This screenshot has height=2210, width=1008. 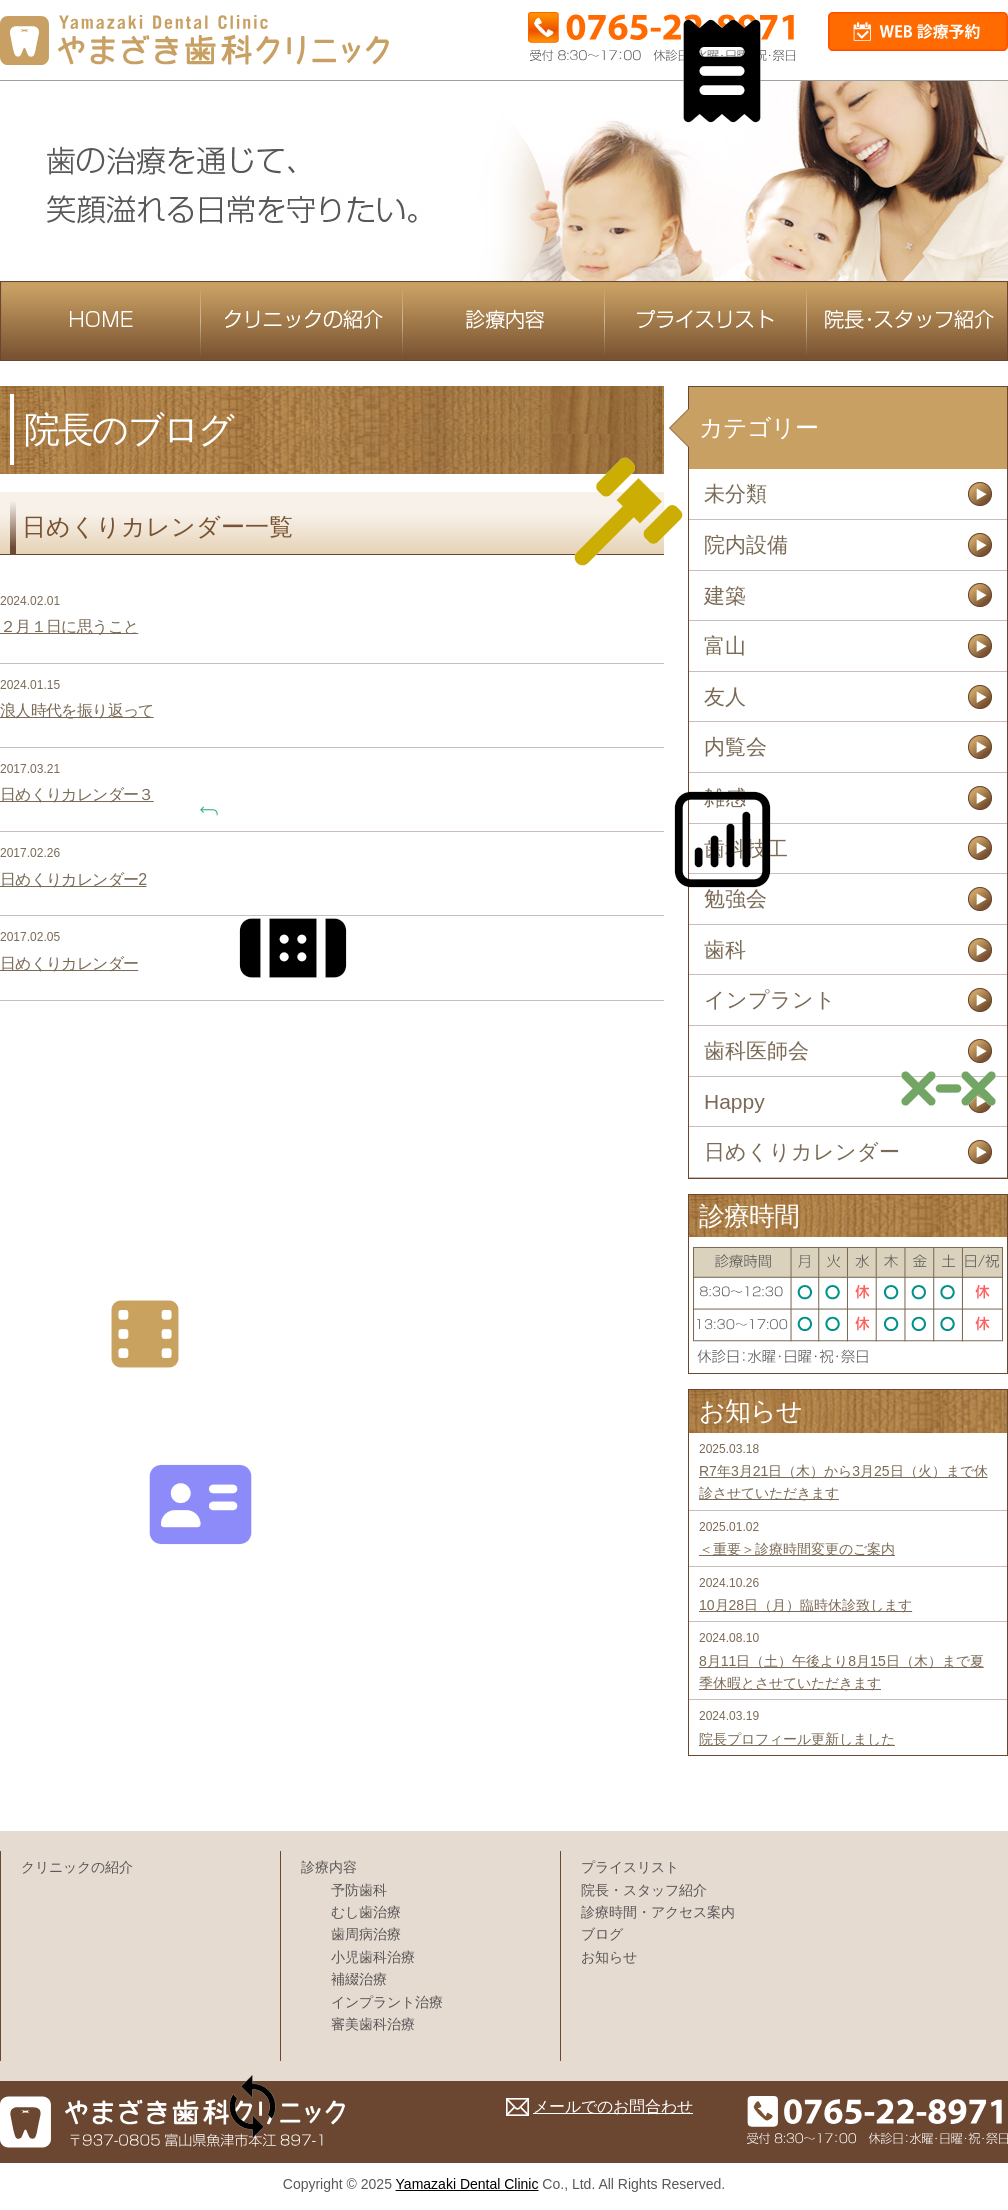 I want to click on view video or movie content, so click(x=145, y=1334).